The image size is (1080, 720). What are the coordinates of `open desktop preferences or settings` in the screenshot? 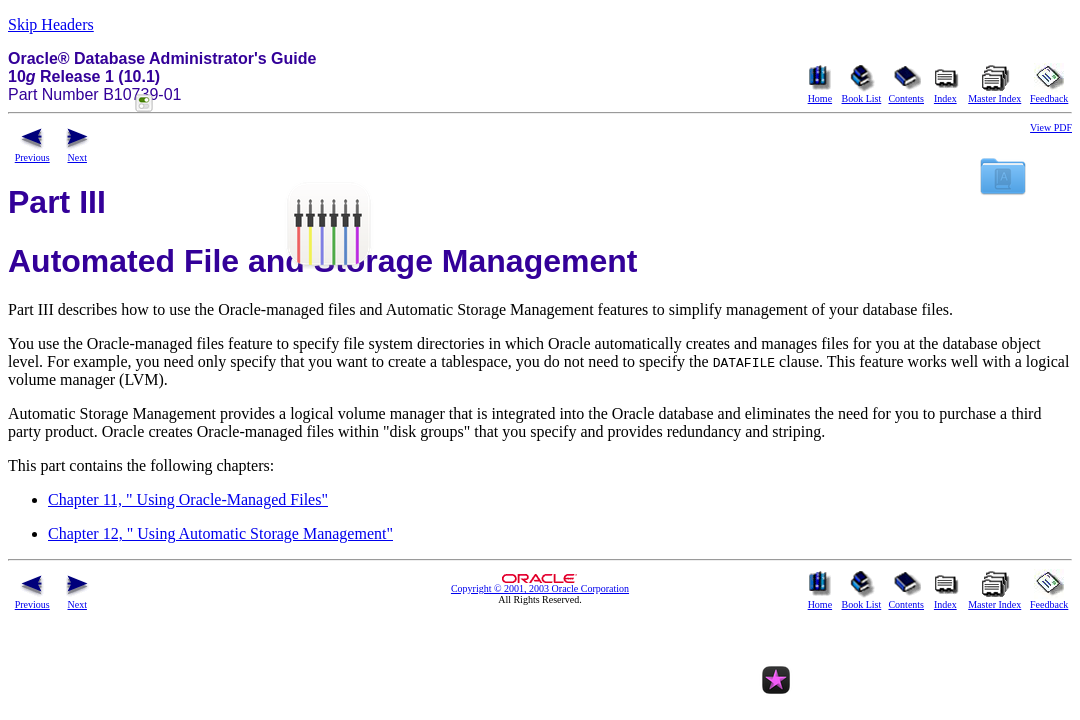 It's located at (144, 103).